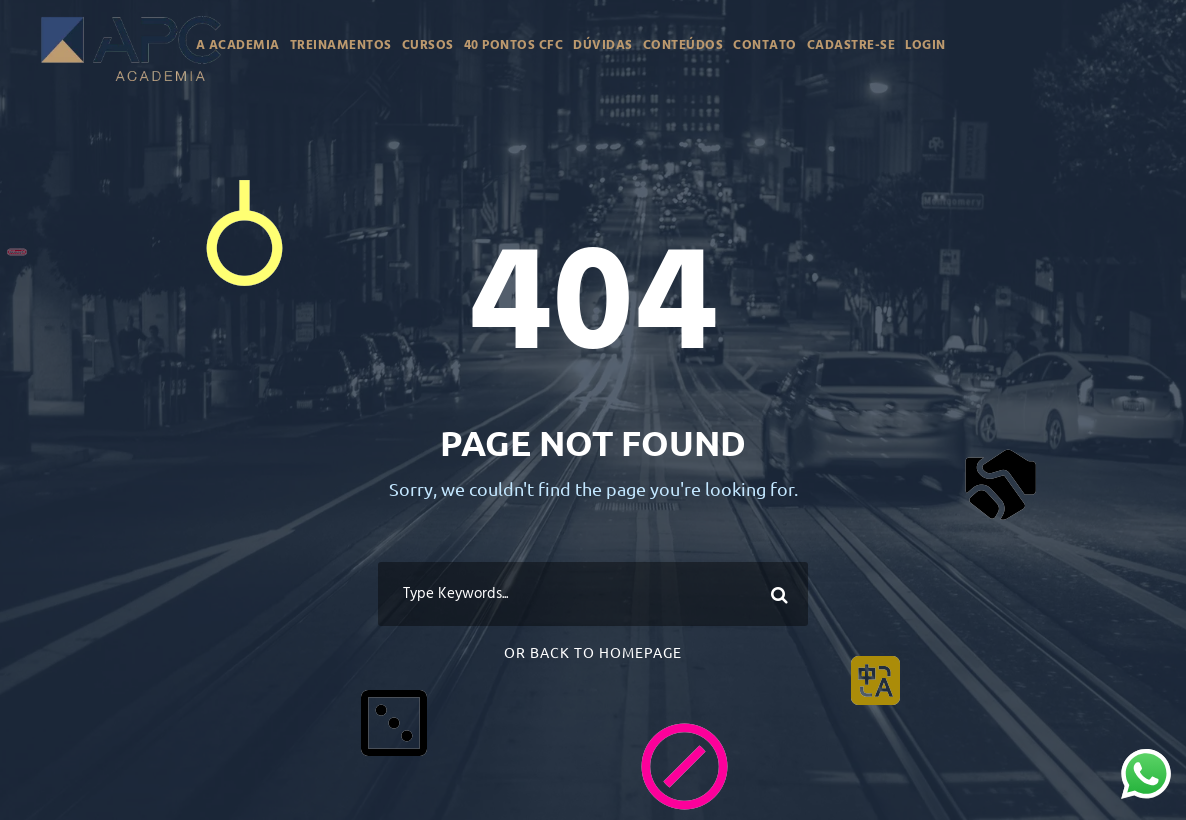  I want to click on indicates a partnership or collaboration, so click(1002, 483).